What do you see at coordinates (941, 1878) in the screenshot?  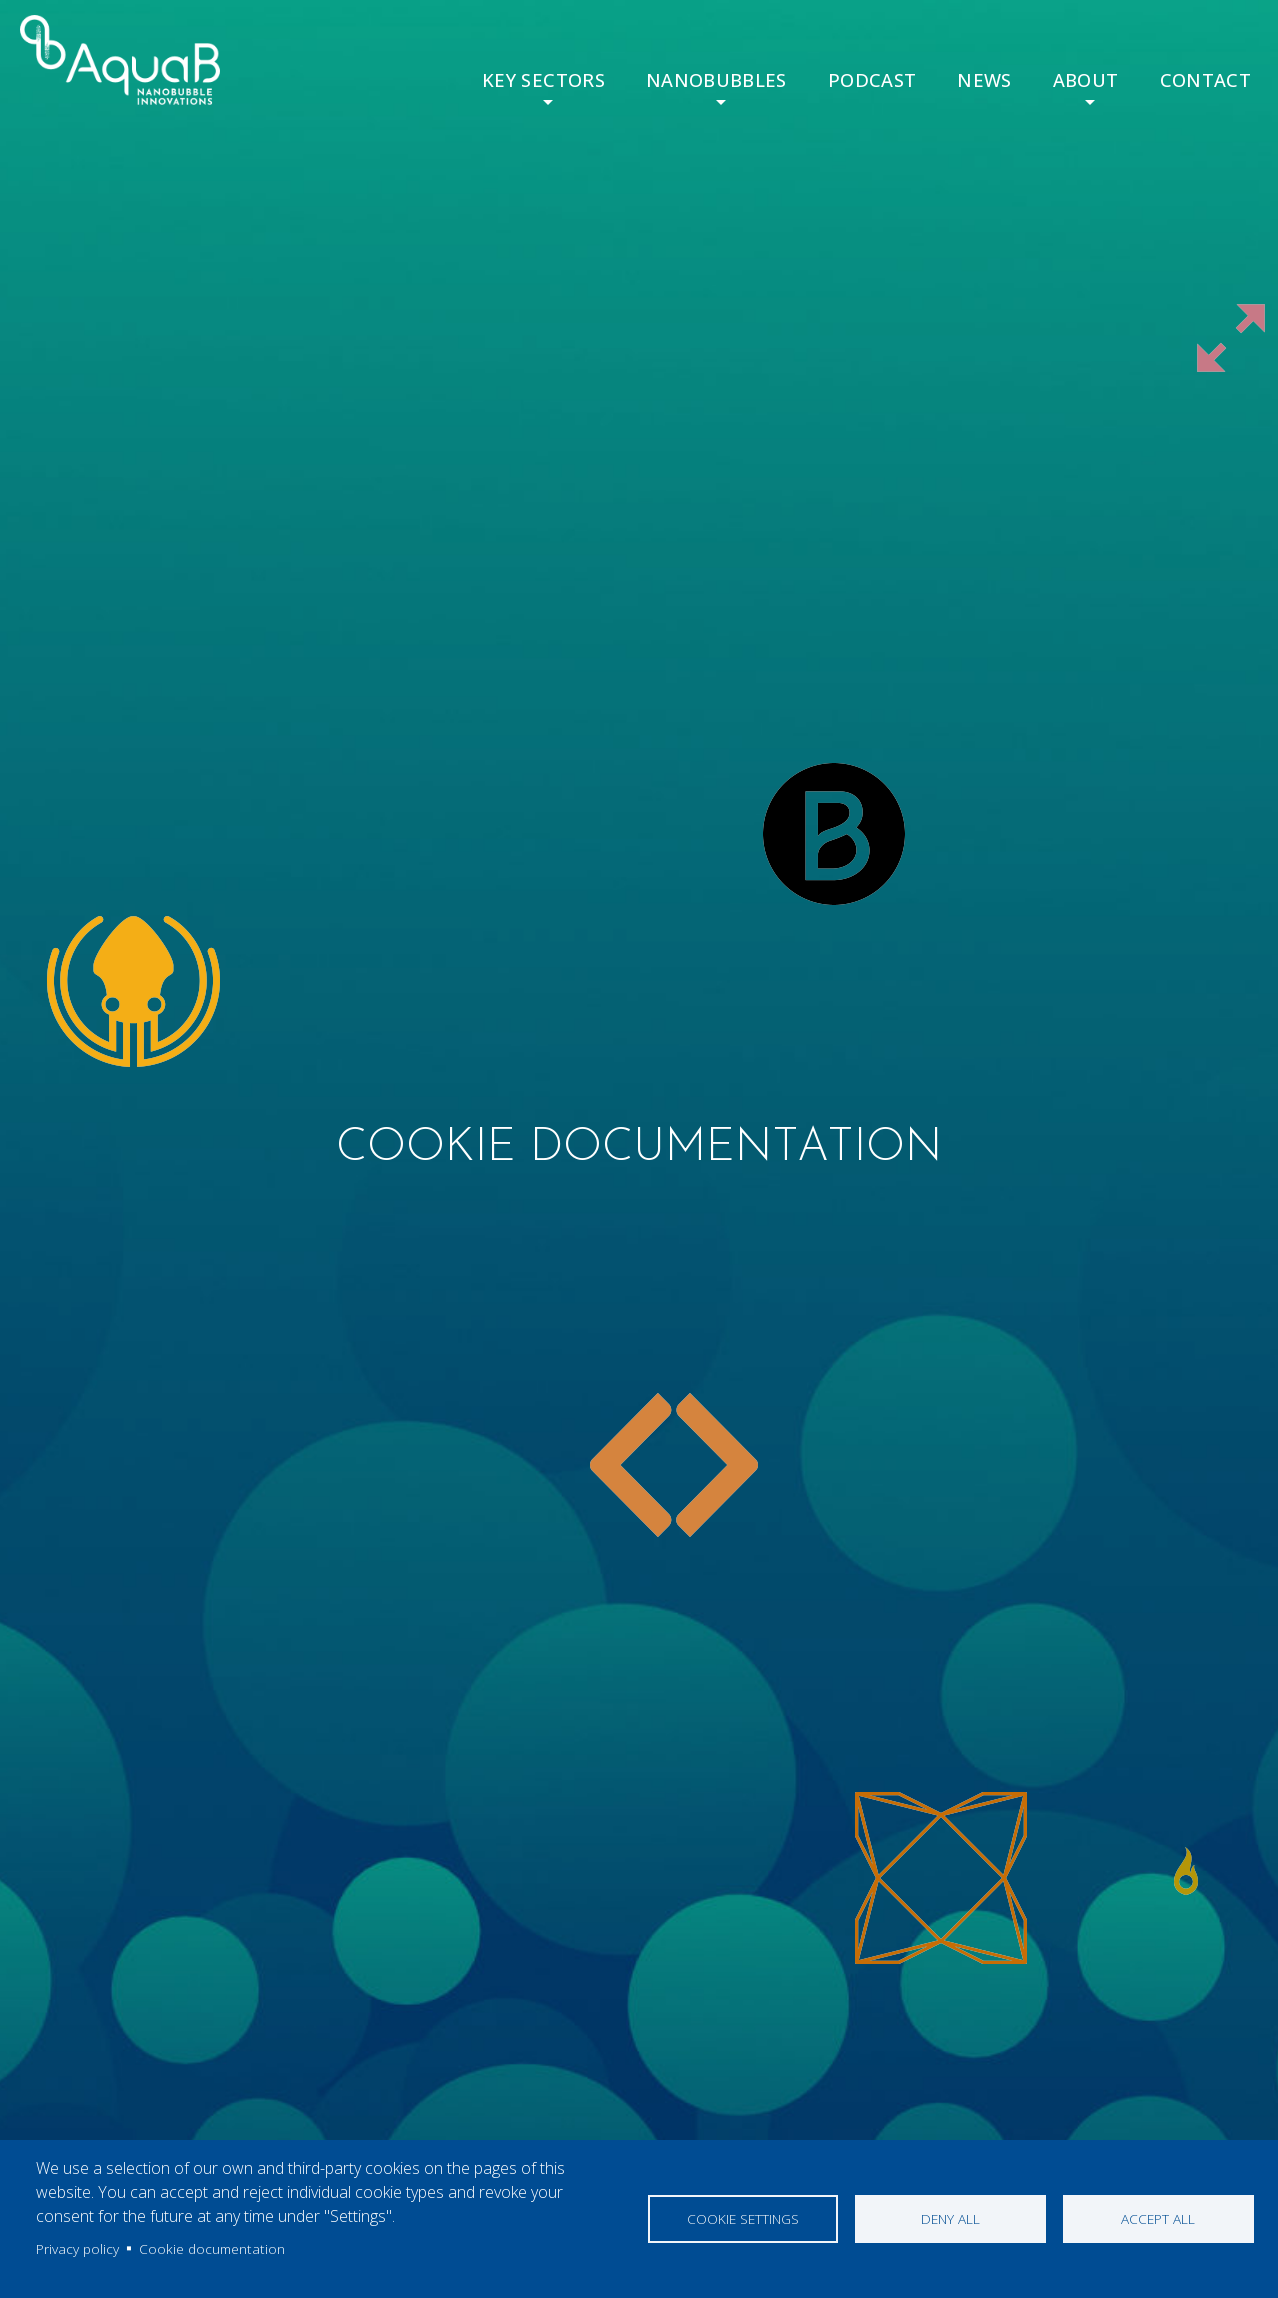 I see `haxe programming language logo` at bounding box center [941, 1878].